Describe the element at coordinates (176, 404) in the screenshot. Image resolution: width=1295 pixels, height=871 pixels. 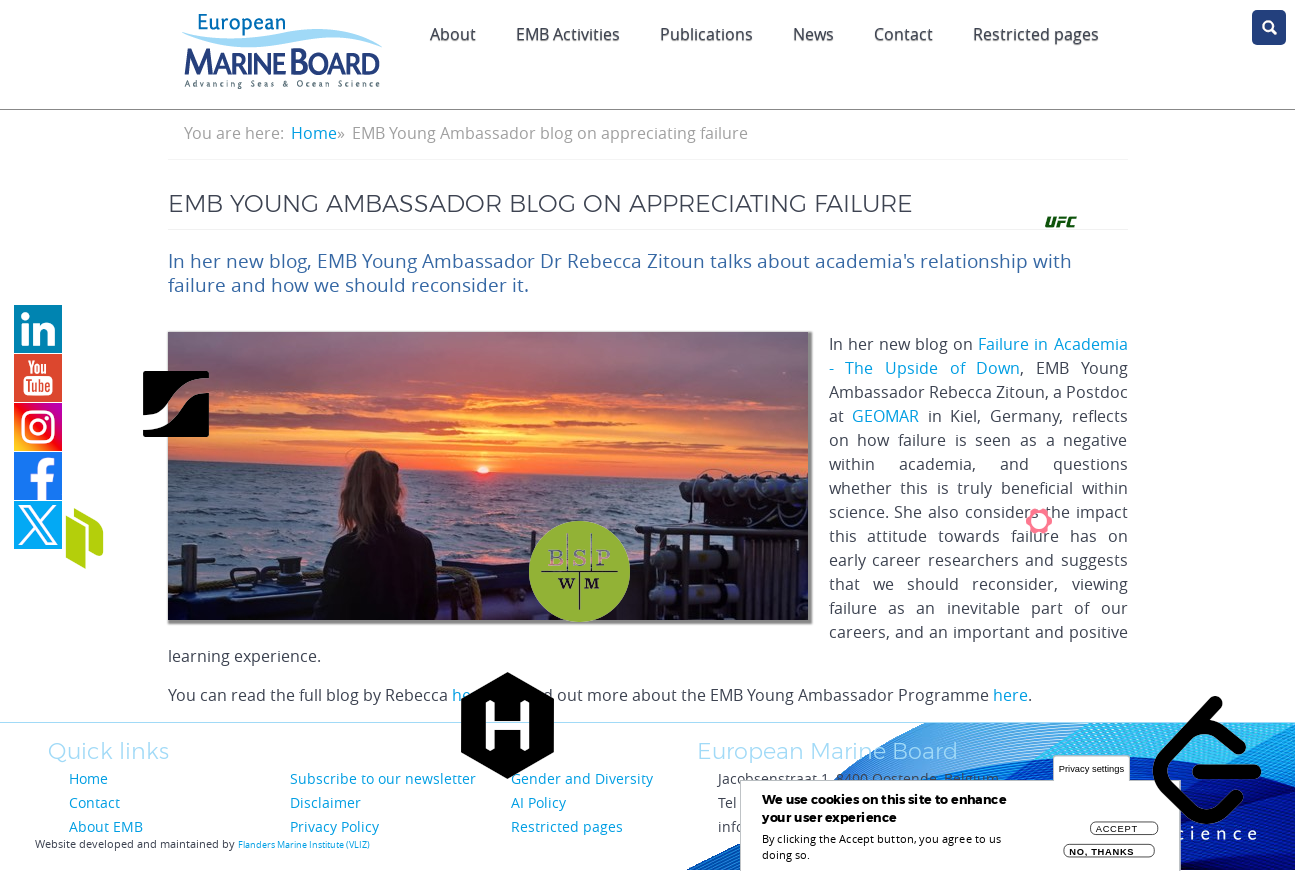
I see `open statista website or app` at that location.